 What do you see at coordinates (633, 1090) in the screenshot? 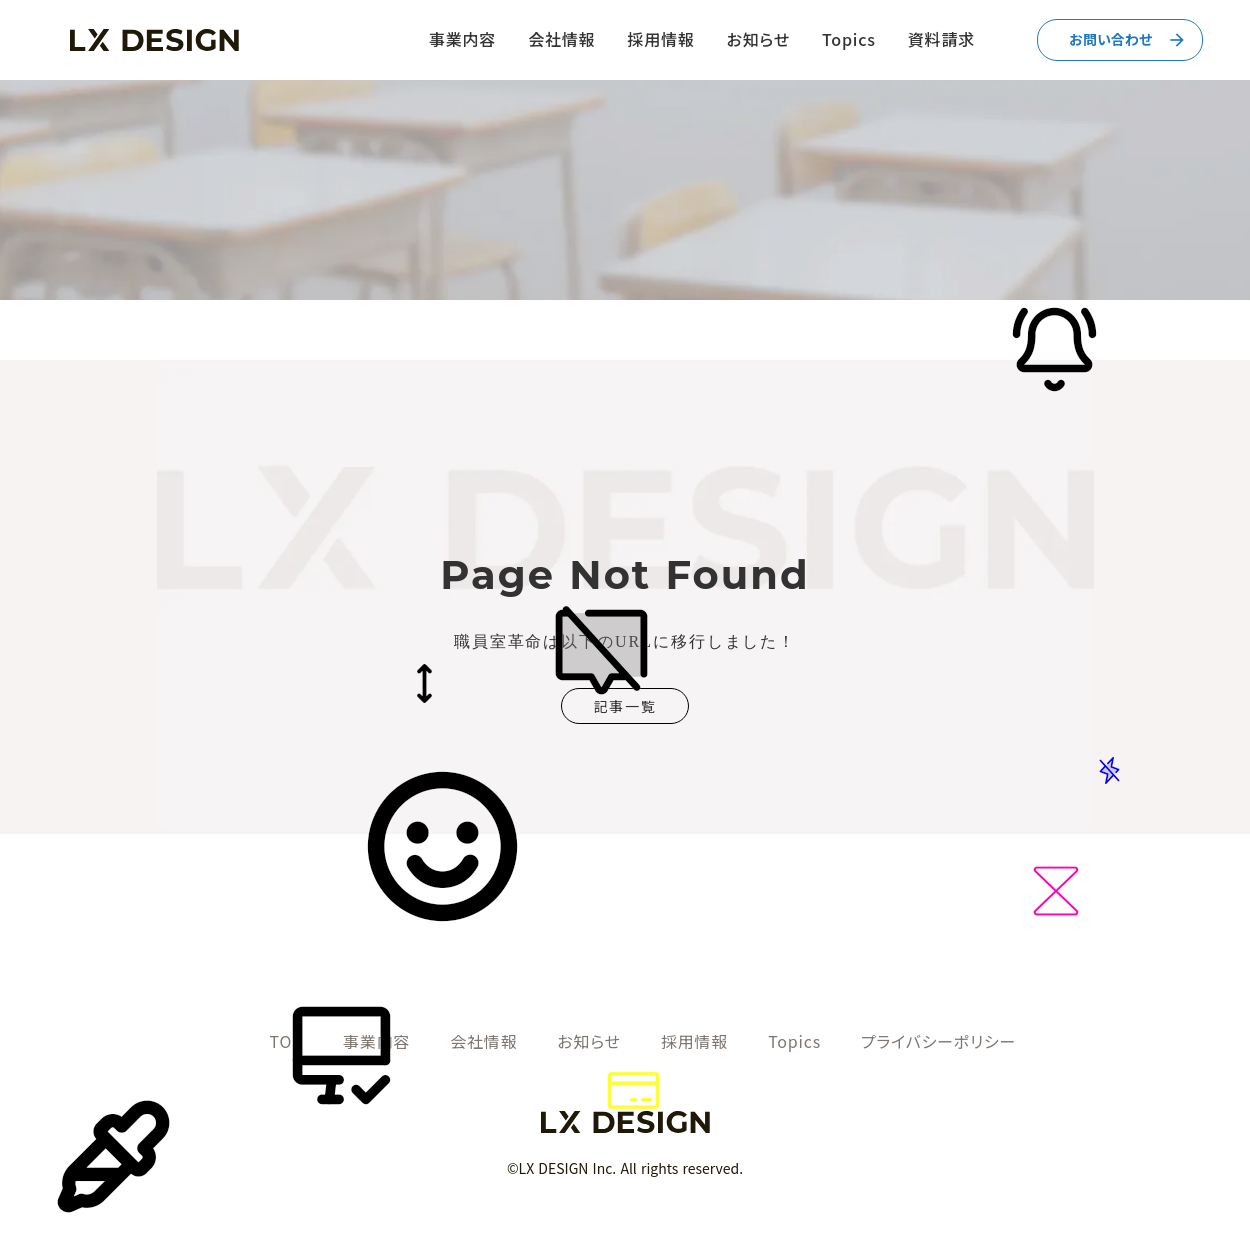
I see `manage payment methods` at bounding box center [633, 1090].